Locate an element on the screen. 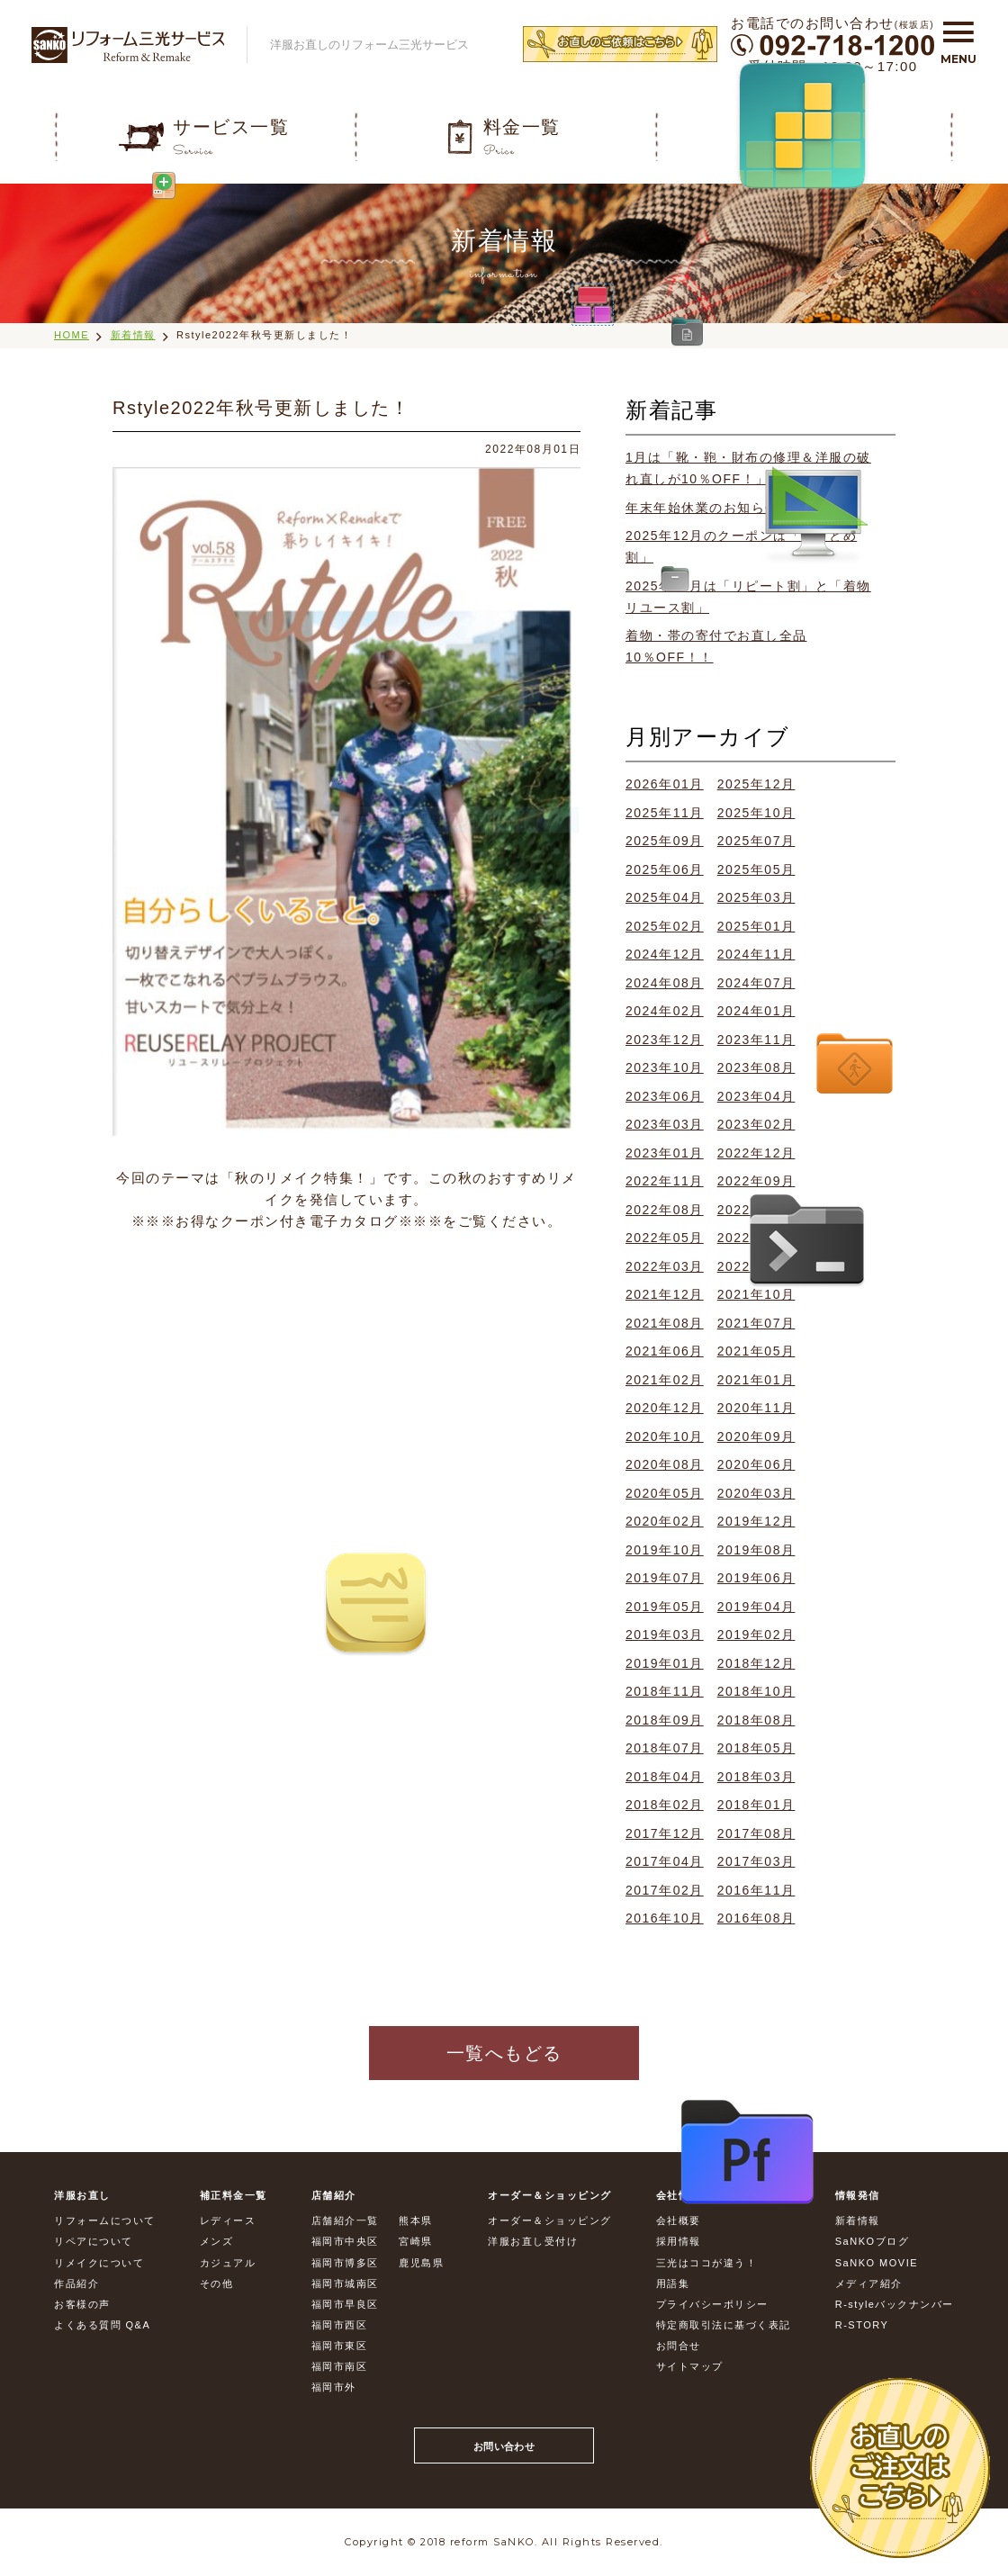  access display settings is located at coordinates (814, 511).